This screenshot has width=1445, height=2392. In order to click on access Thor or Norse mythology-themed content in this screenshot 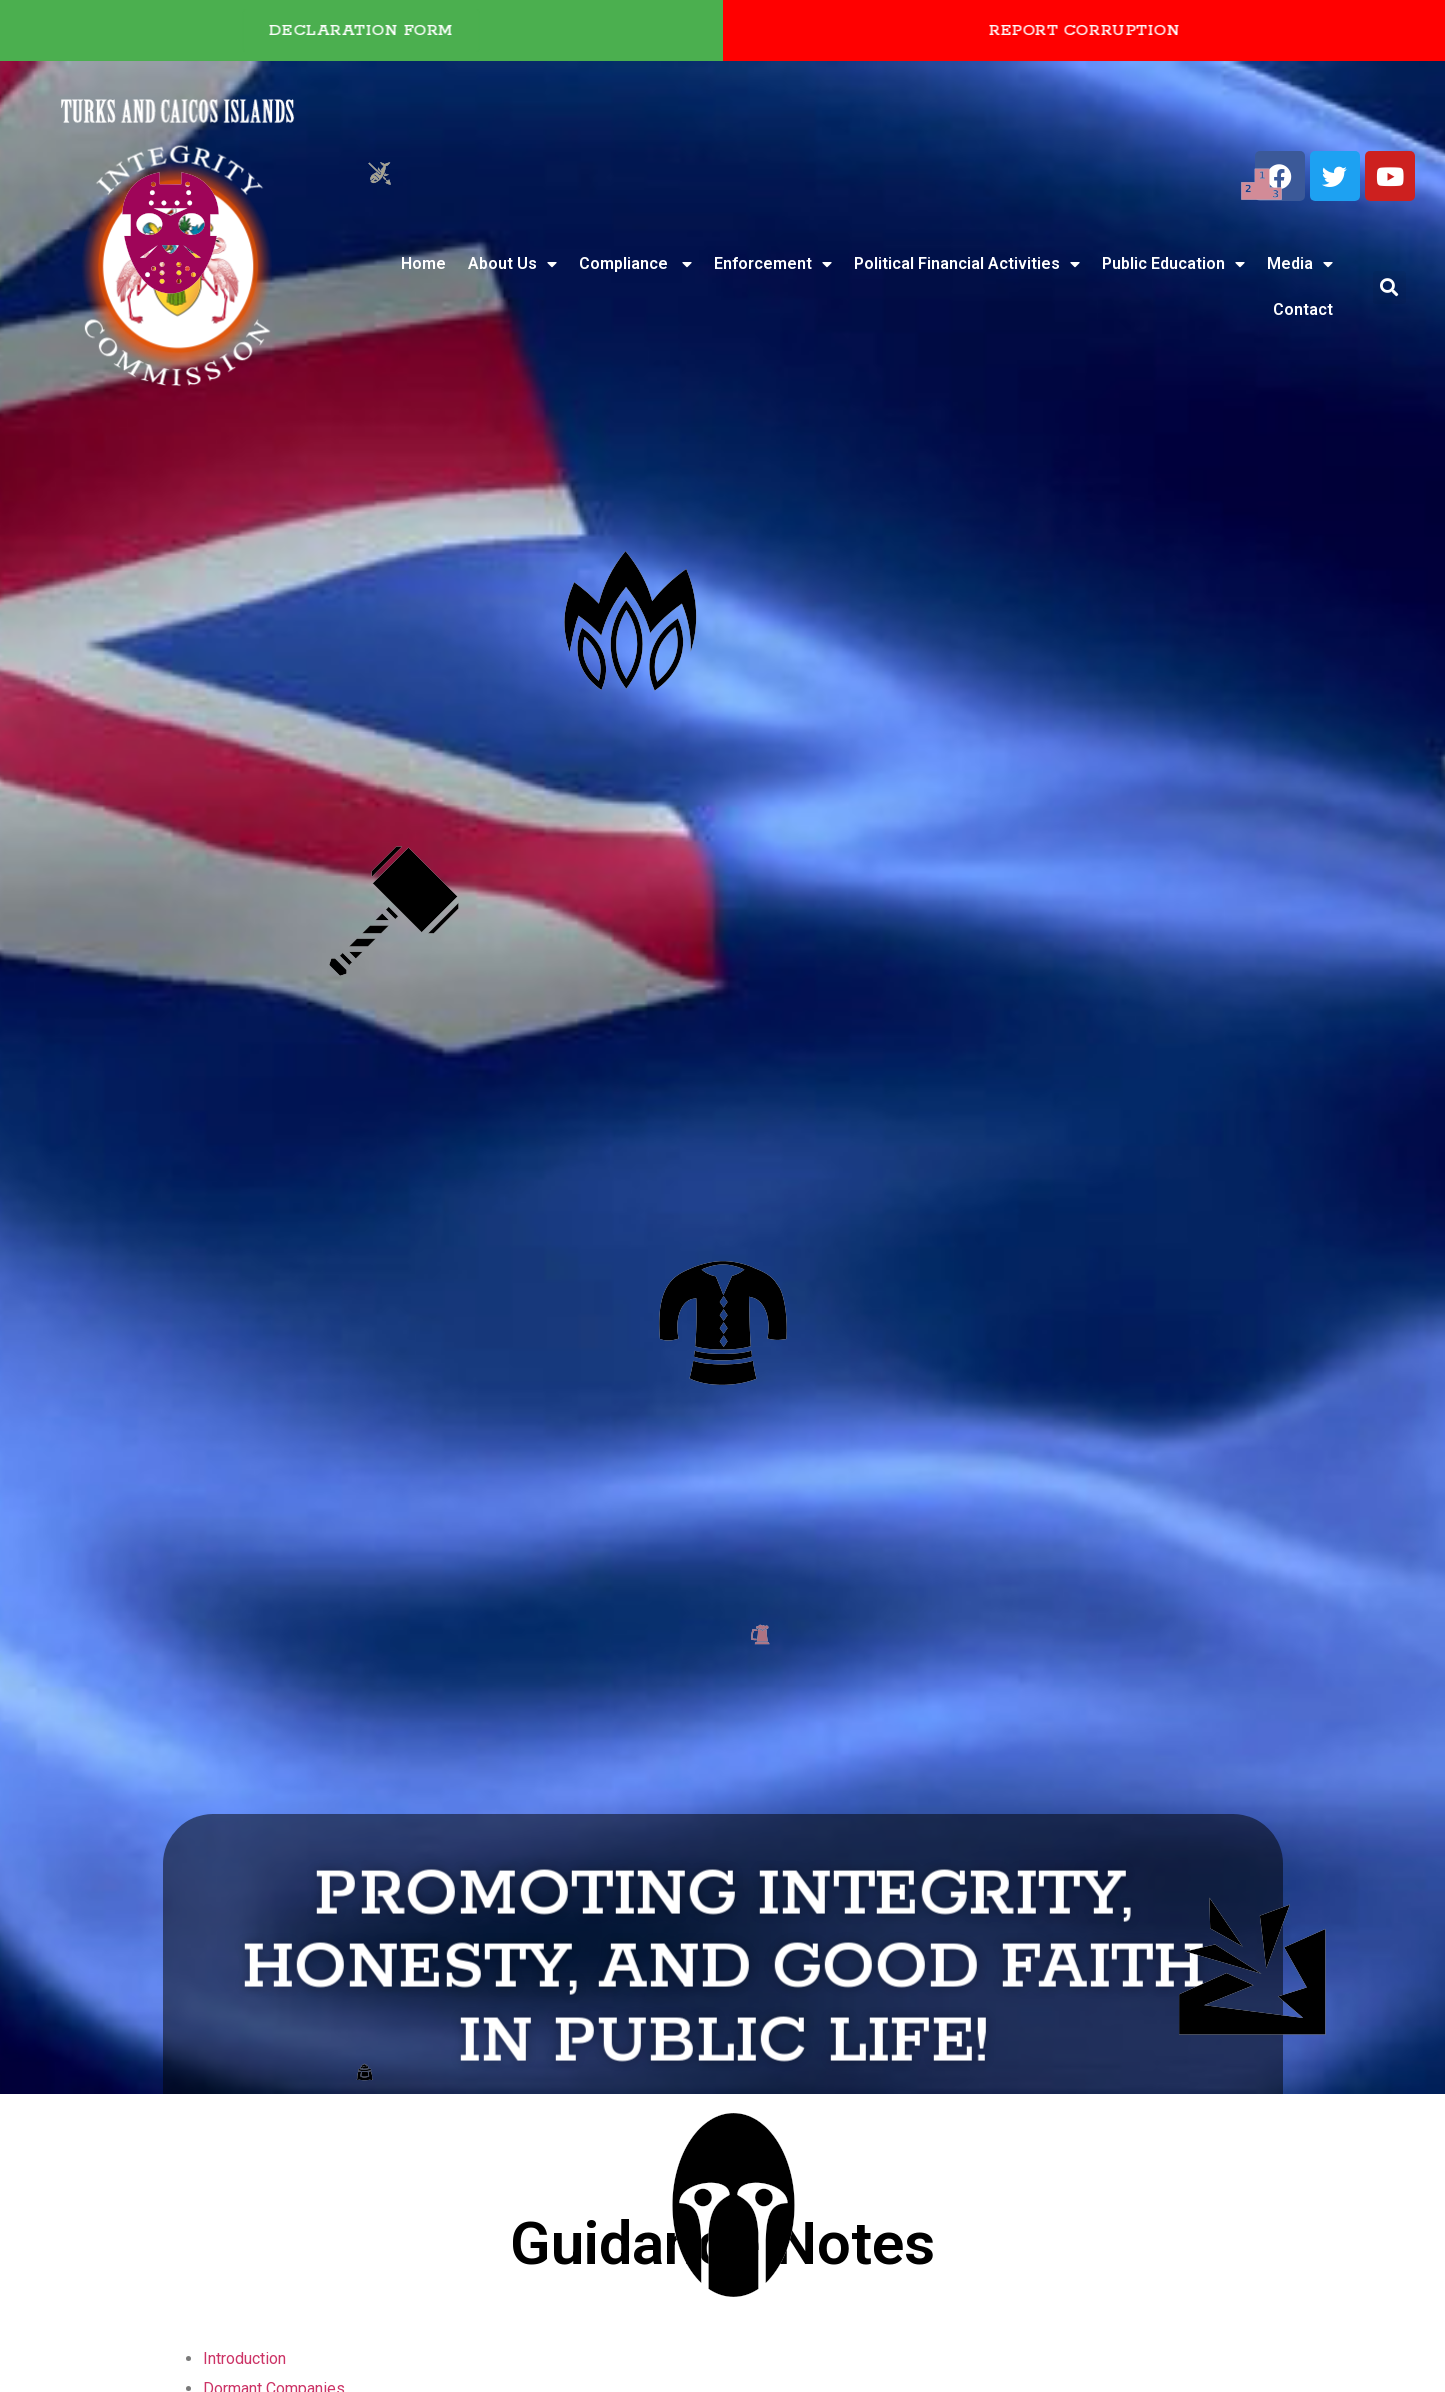, I will do `click(393, 911)`.